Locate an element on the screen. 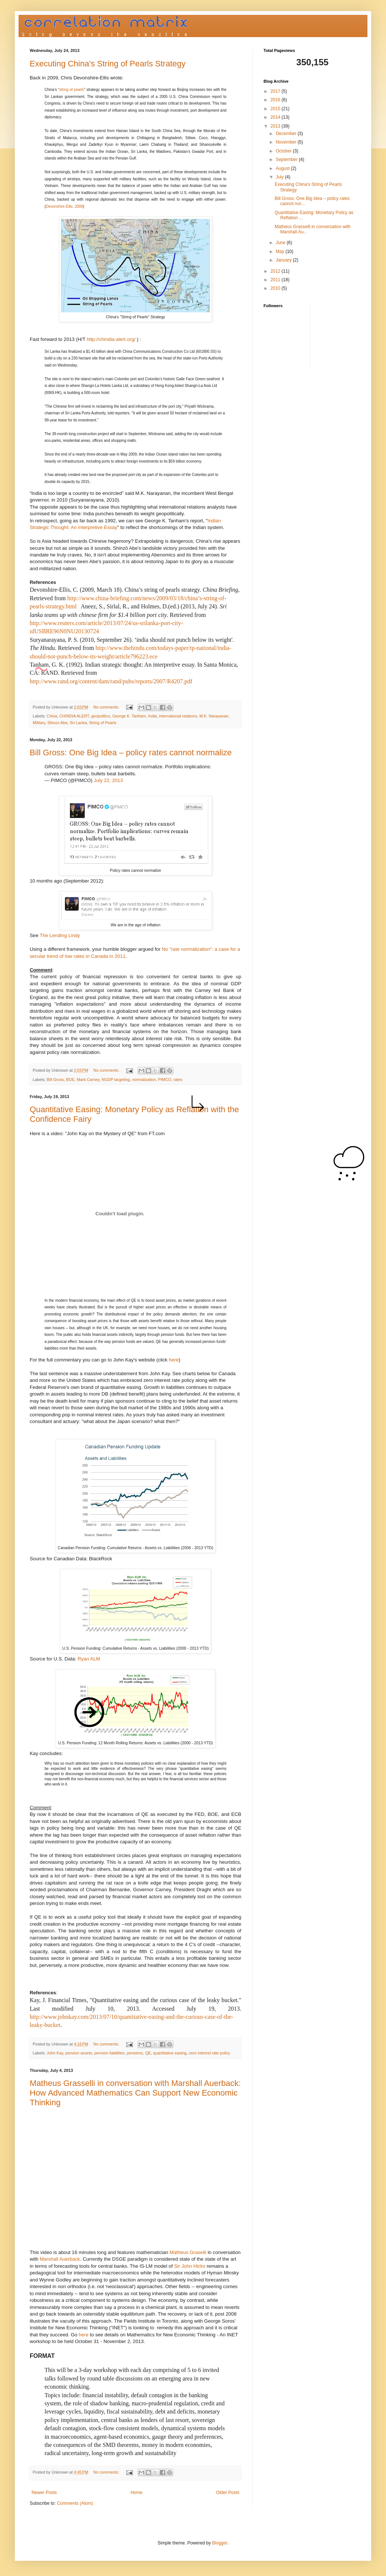 The height and width of the screenshot is (2576, 386). indicates snowy weather conditions is located at coordinates (349, 1163).